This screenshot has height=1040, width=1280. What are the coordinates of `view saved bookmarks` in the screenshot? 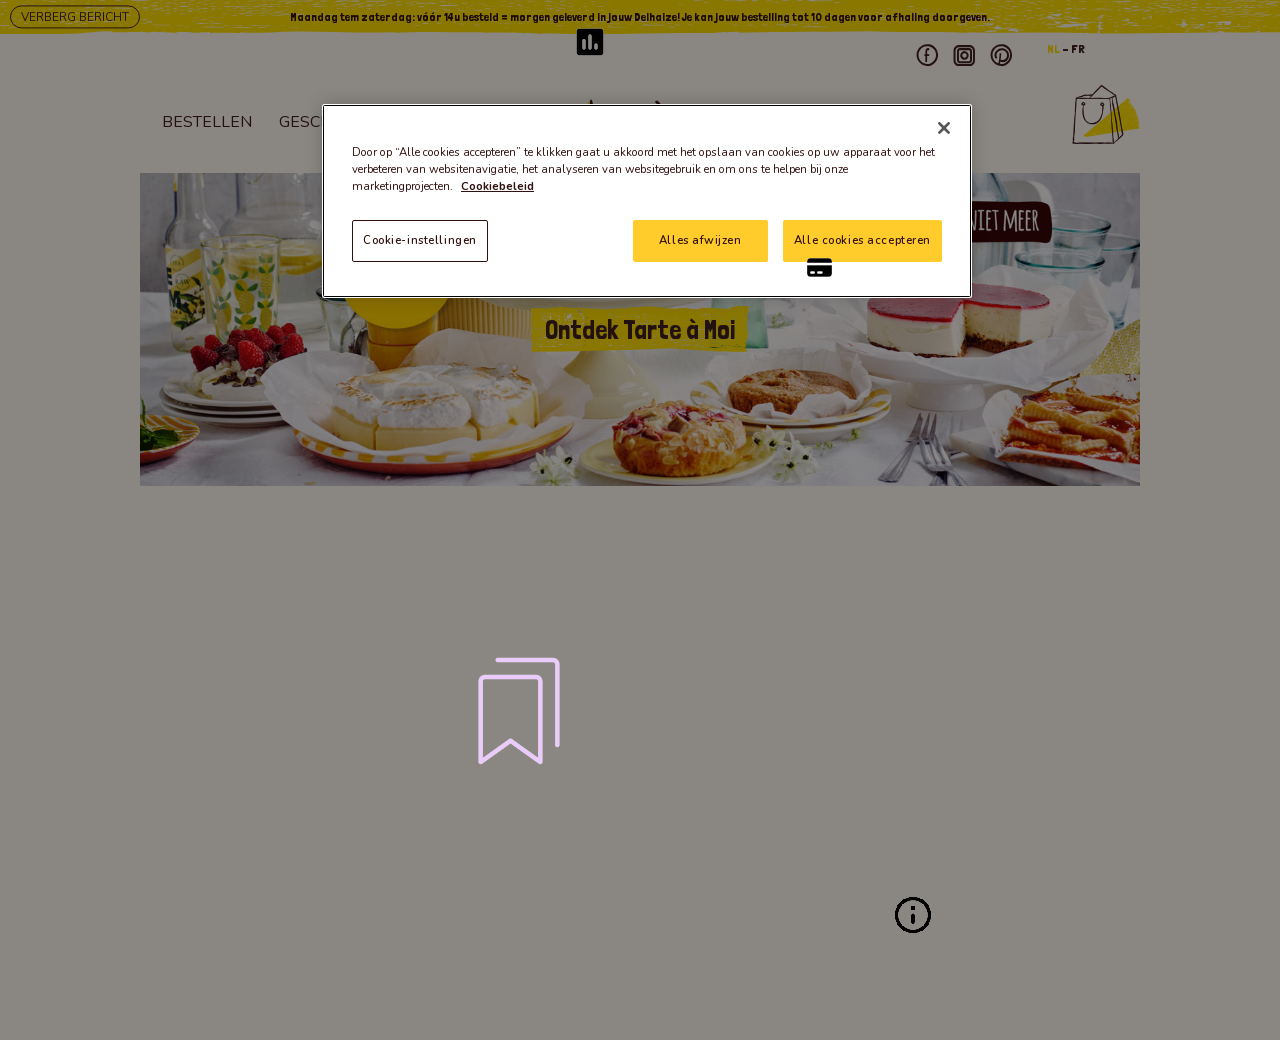 It's located at (519, 711).